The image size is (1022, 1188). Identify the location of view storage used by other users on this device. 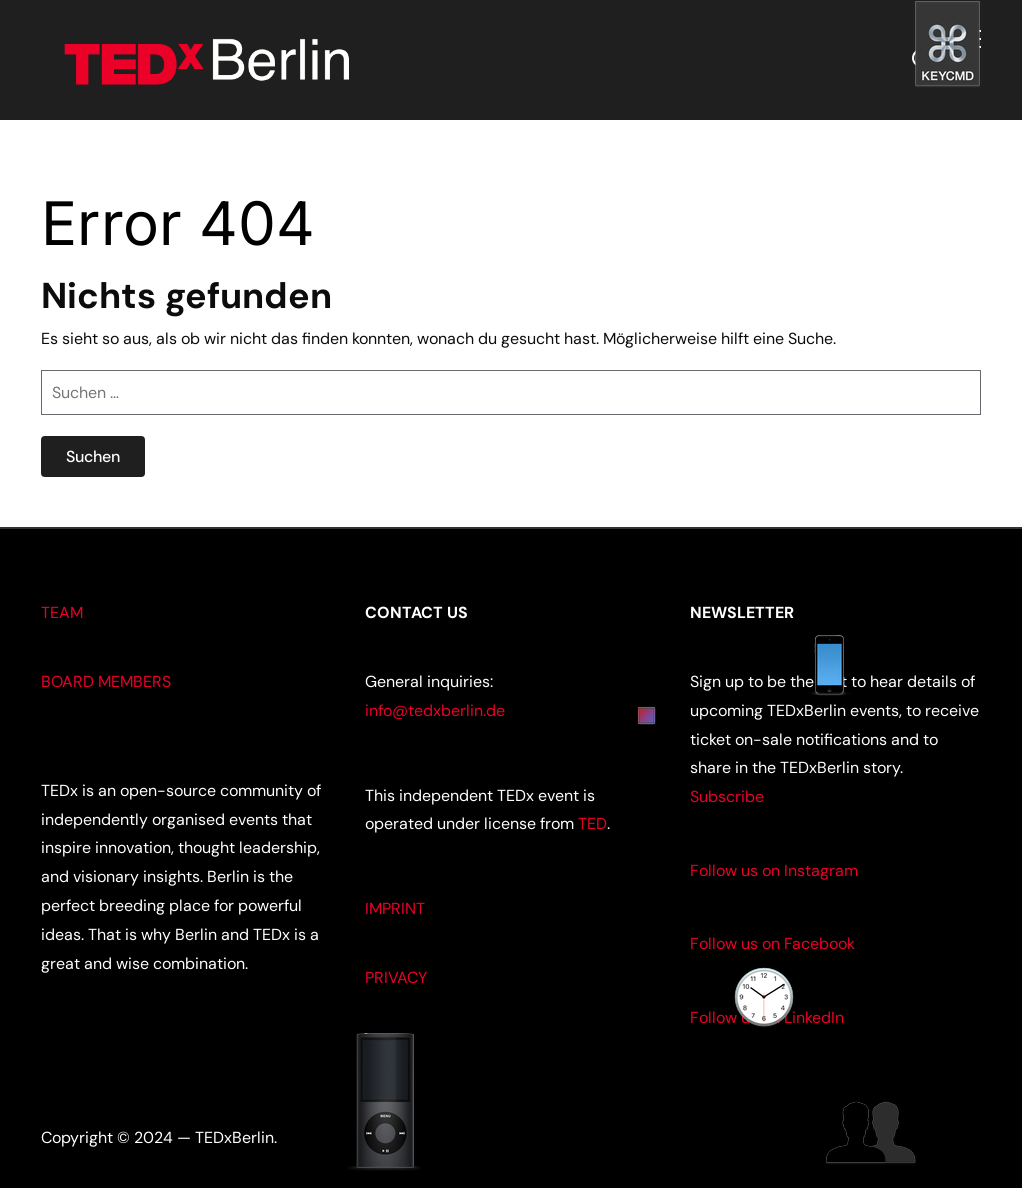
(871, 1124).